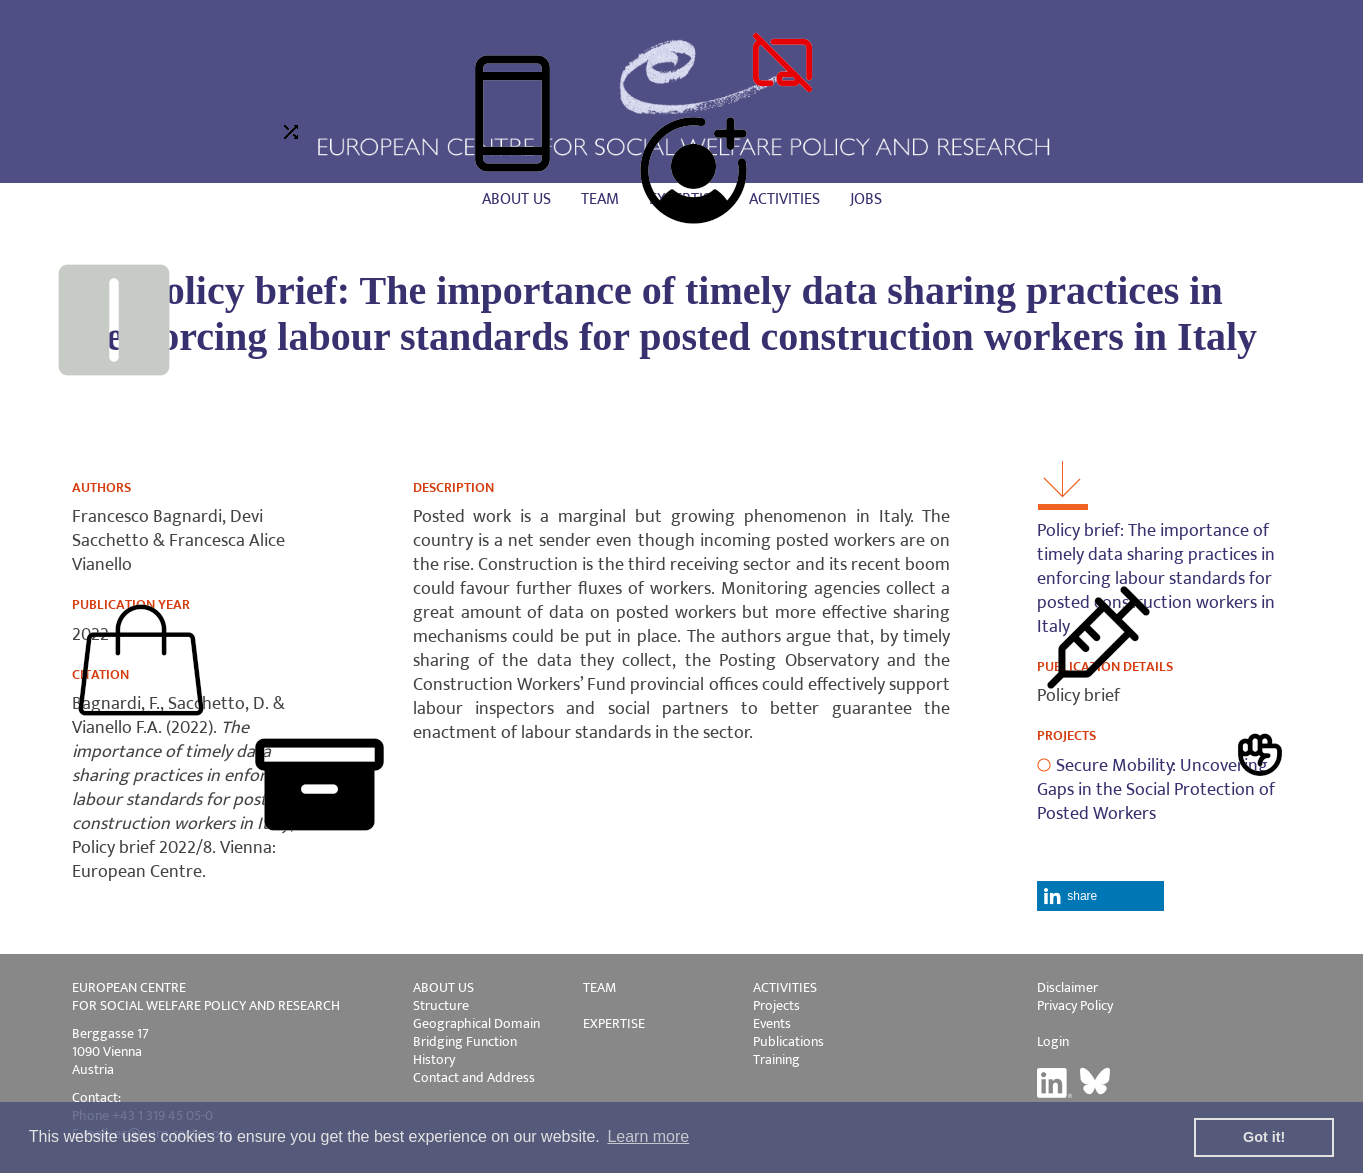  I want to click on access medical or health-related features, so click(1098, 637).